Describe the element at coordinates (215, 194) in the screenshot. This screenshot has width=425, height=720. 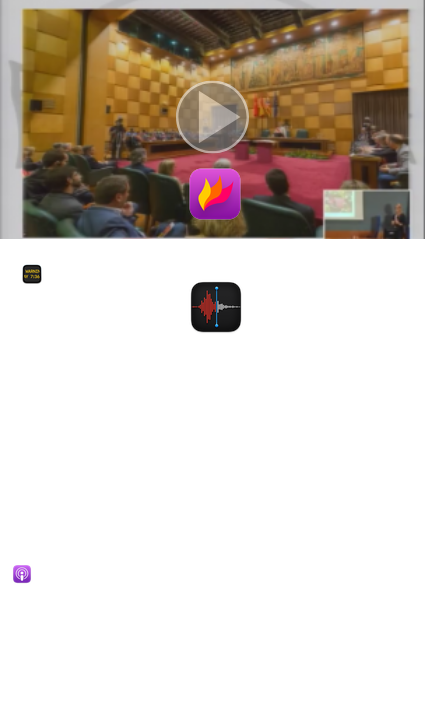
I see `open flameshot screenshot tool` at that location.